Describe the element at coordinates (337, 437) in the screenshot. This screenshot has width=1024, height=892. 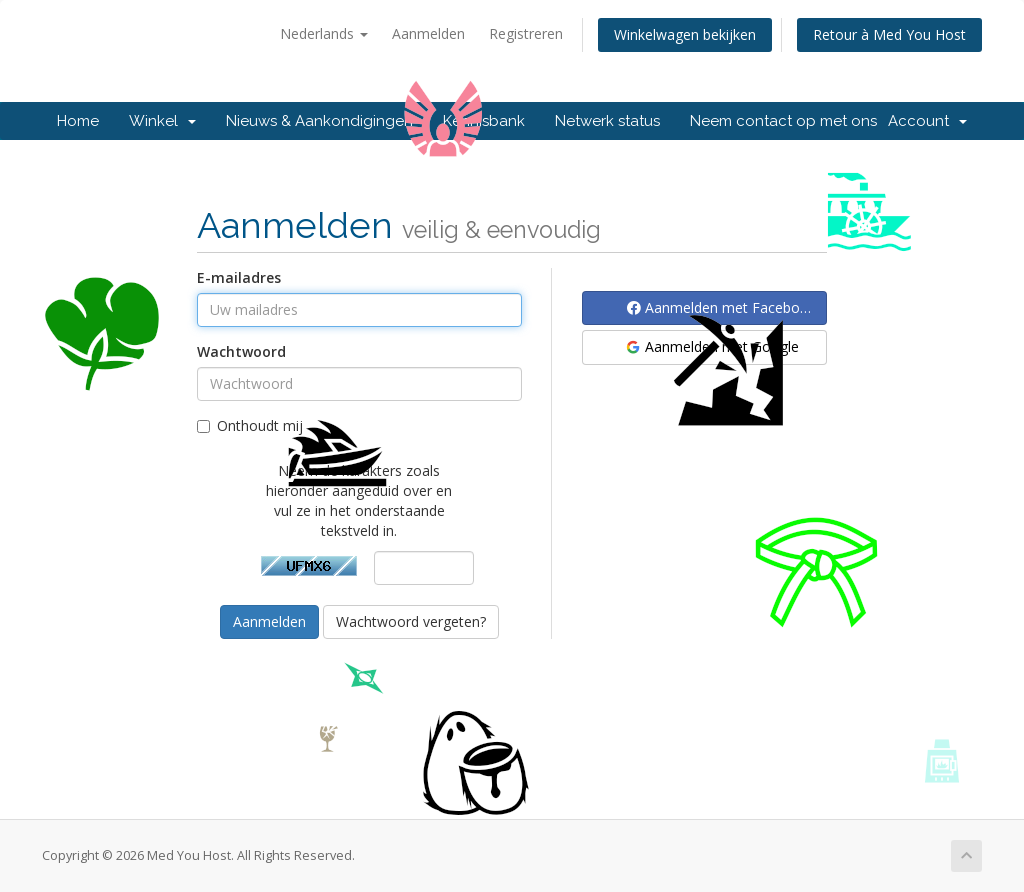
I see `select speedboat or watercraft vehicle` at that location.